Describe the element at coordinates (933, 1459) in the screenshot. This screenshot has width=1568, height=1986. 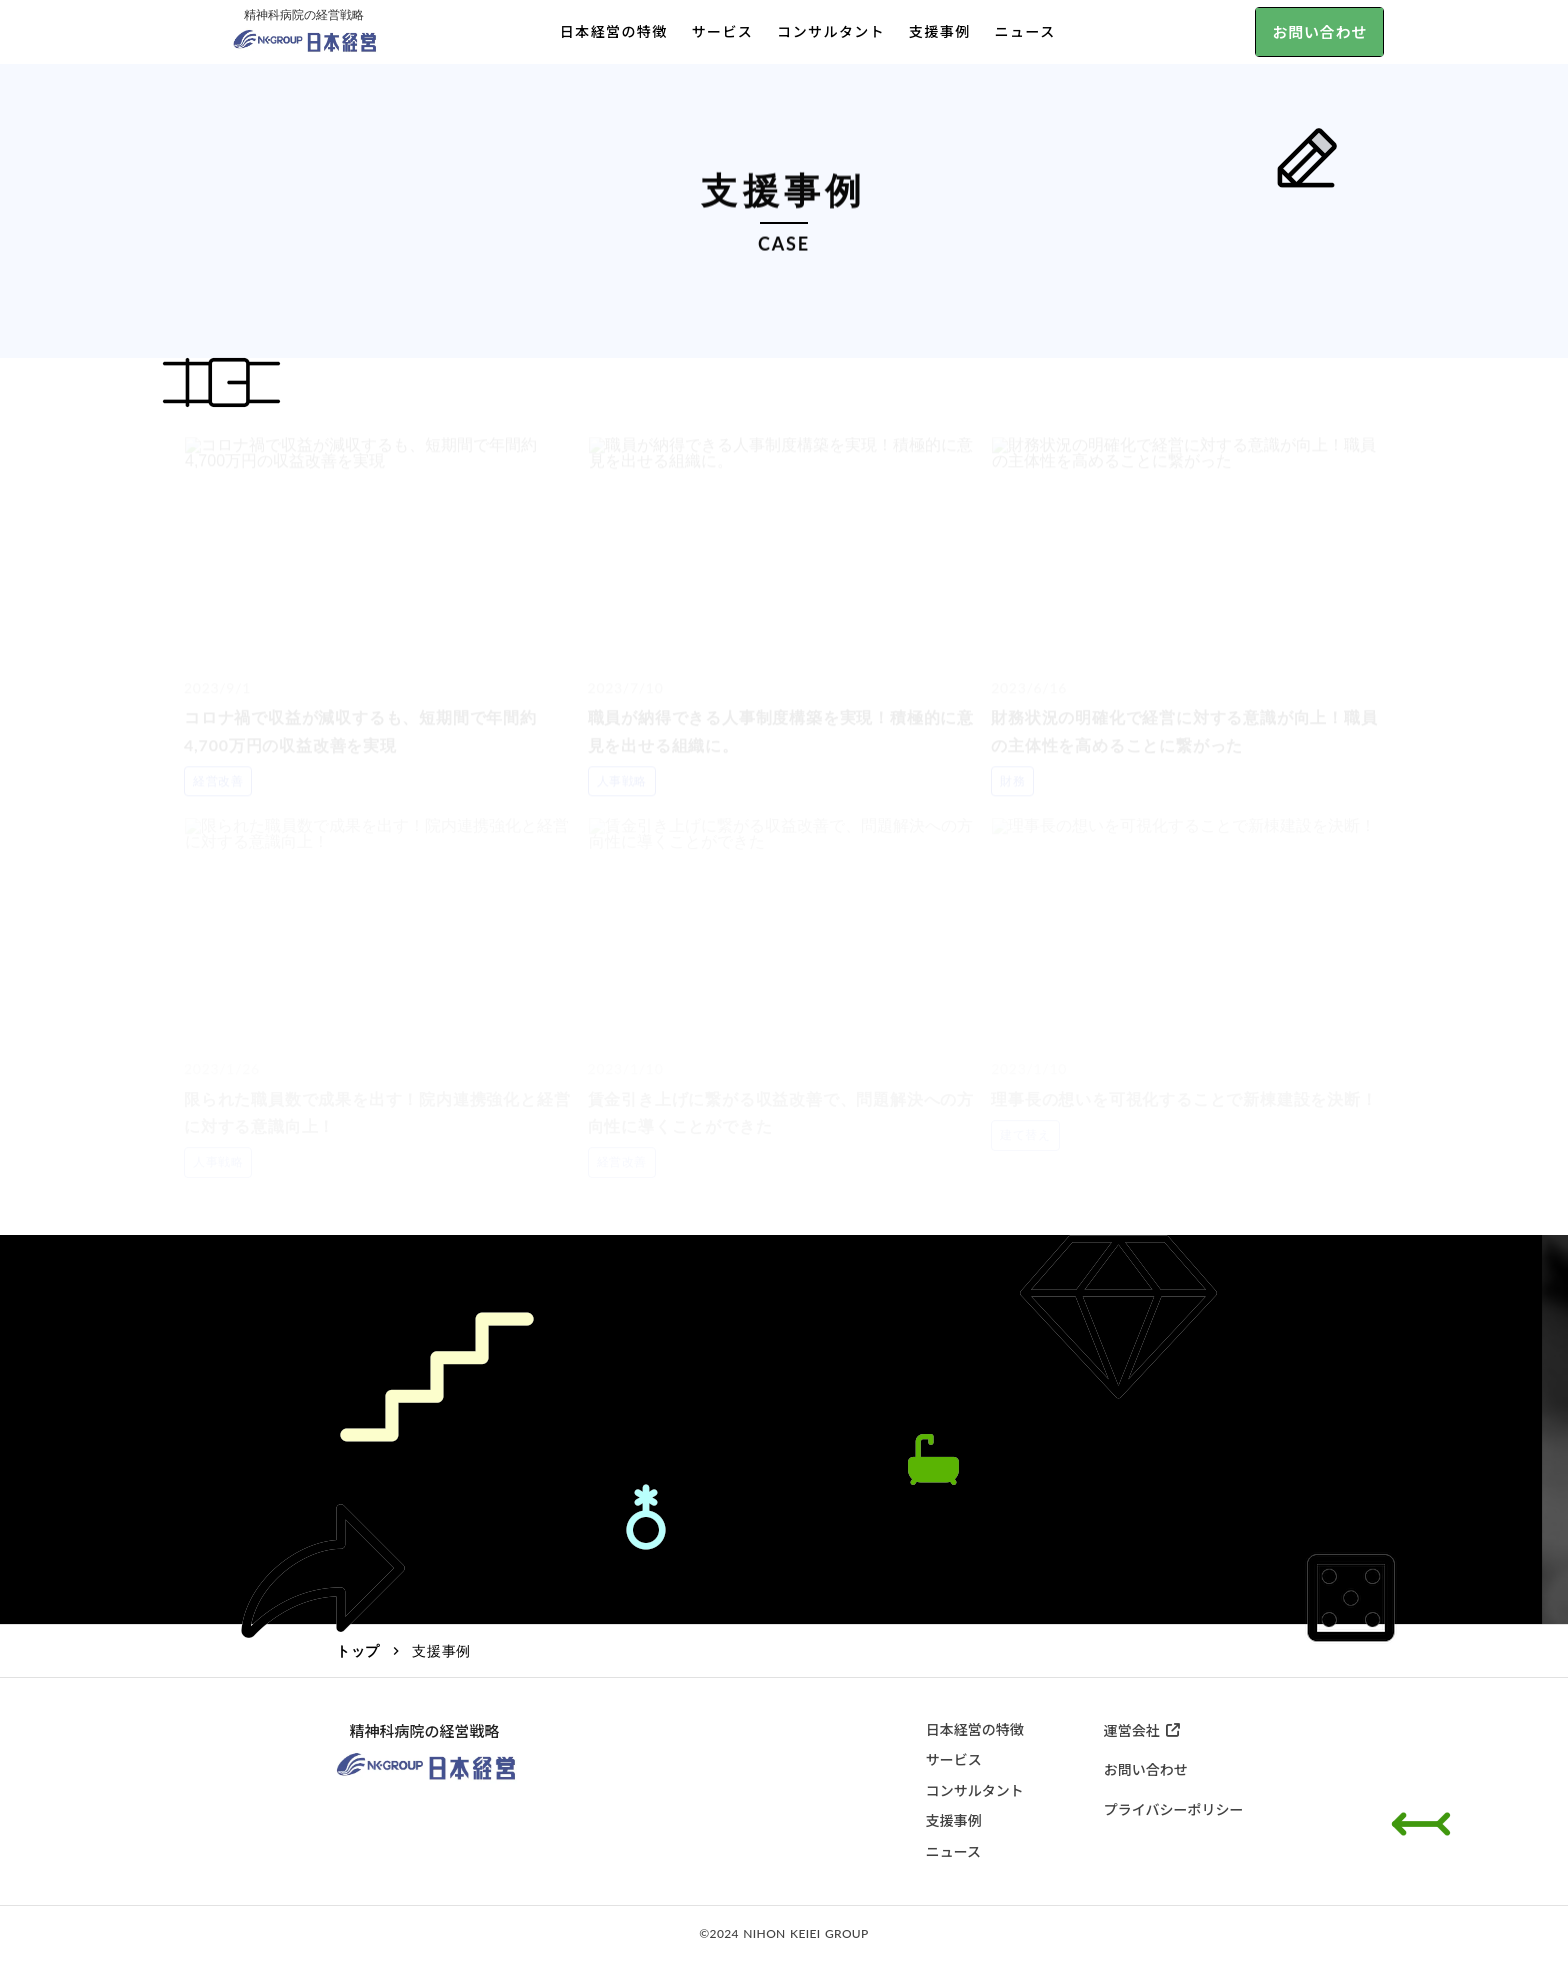
I see `indicates bathroom amenity available` at that location.